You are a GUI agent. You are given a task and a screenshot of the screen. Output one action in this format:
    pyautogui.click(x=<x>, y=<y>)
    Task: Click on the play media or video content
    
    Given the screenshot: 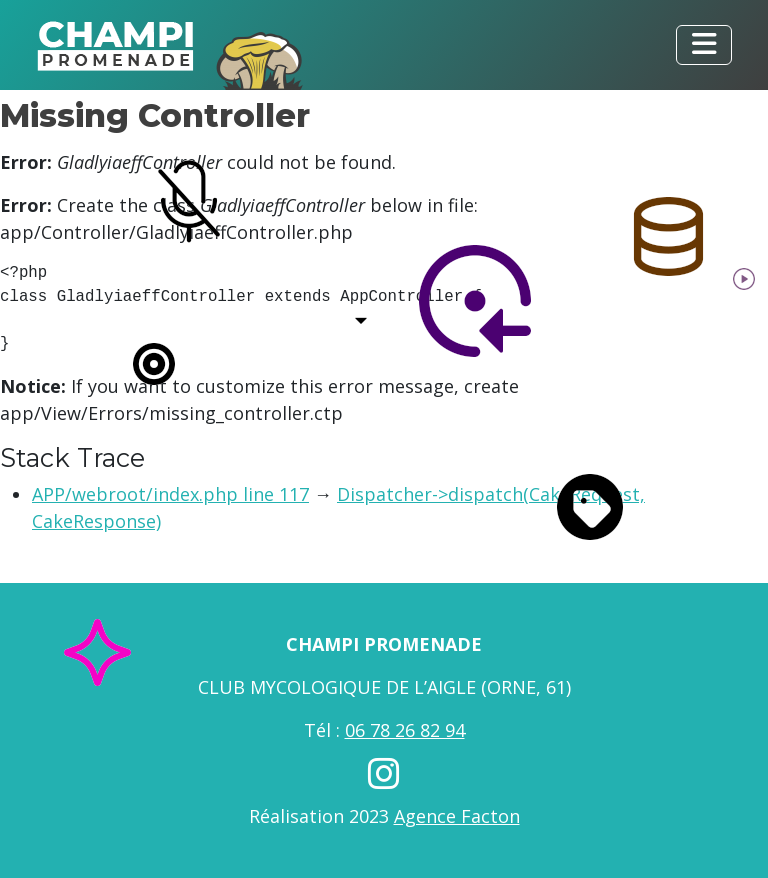 What is the action you would take?
    pyautogui.click(x=744, y=279)
    